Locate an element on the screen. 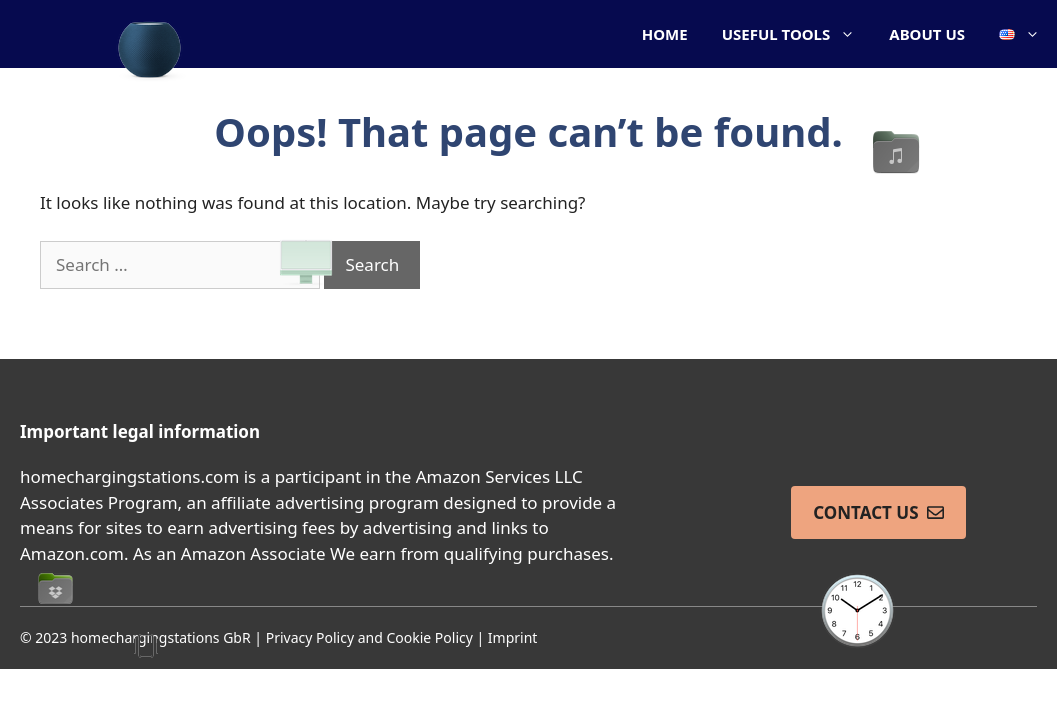 The width and height of the screenshot is (1057, 720). HomePod mini smart speaker device is located at coordinates (149, 55).